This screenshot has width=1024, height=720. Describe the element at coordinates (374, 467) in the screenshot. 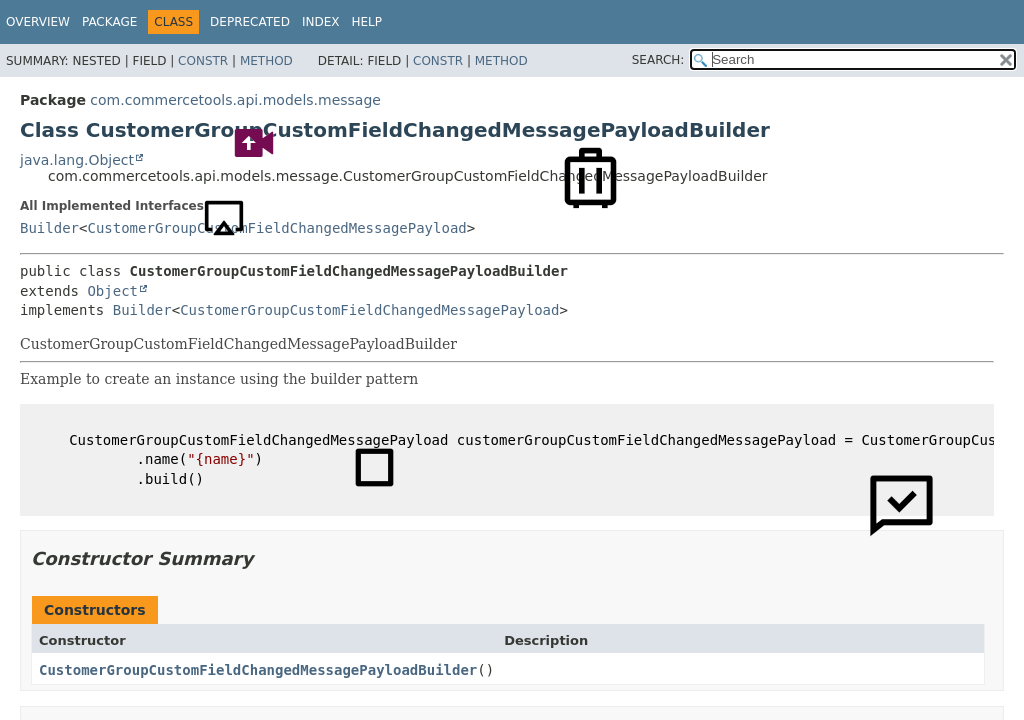

I see `stop media playback` at that location.